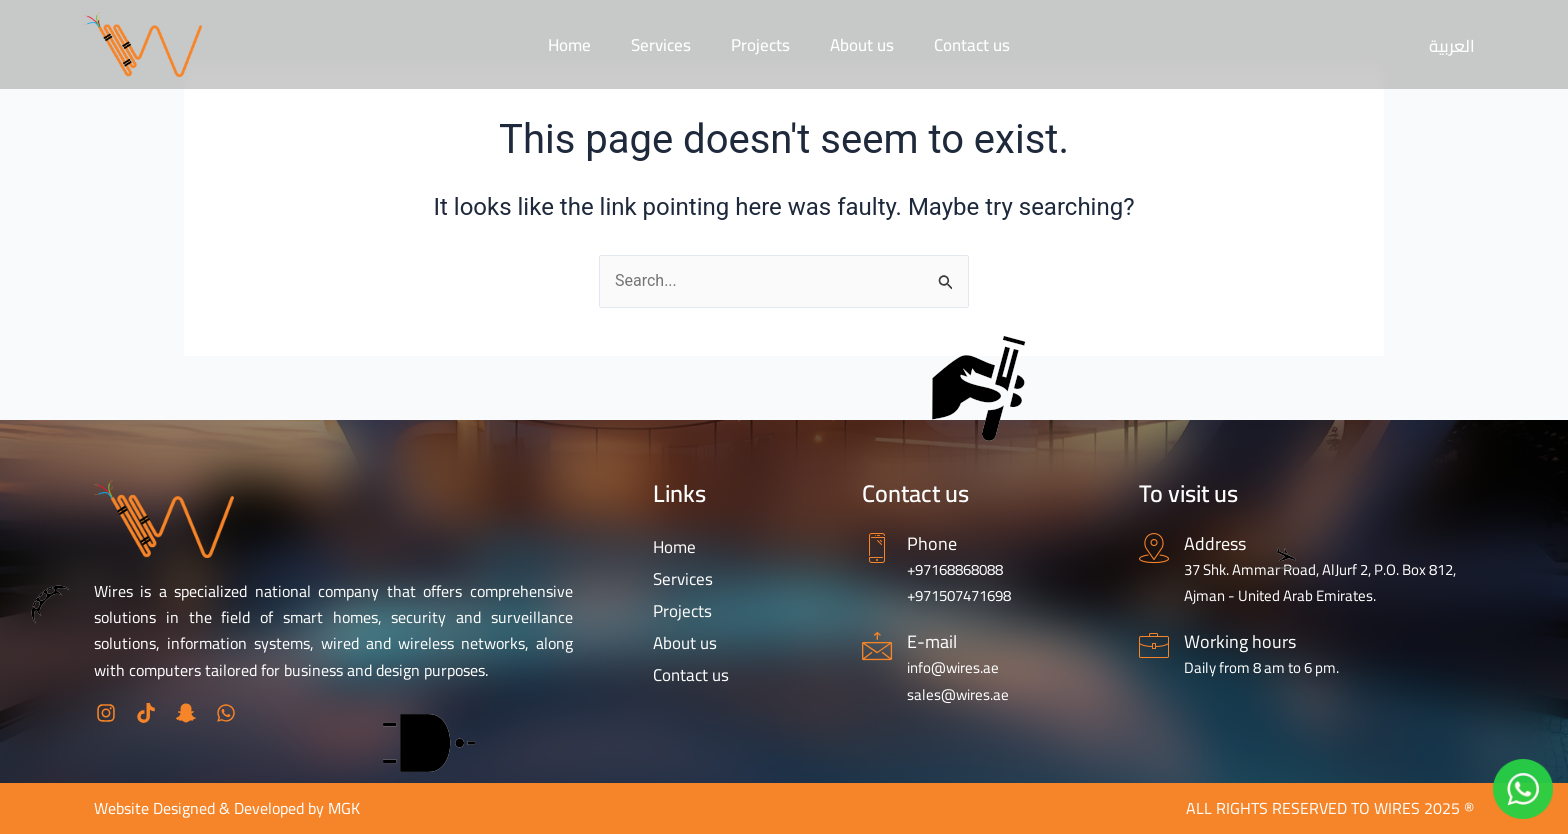  Describe the element at coordinates (429, 743) in the screenshot. I see `represents a NAND logic gate in a circuit diagram` at that location.